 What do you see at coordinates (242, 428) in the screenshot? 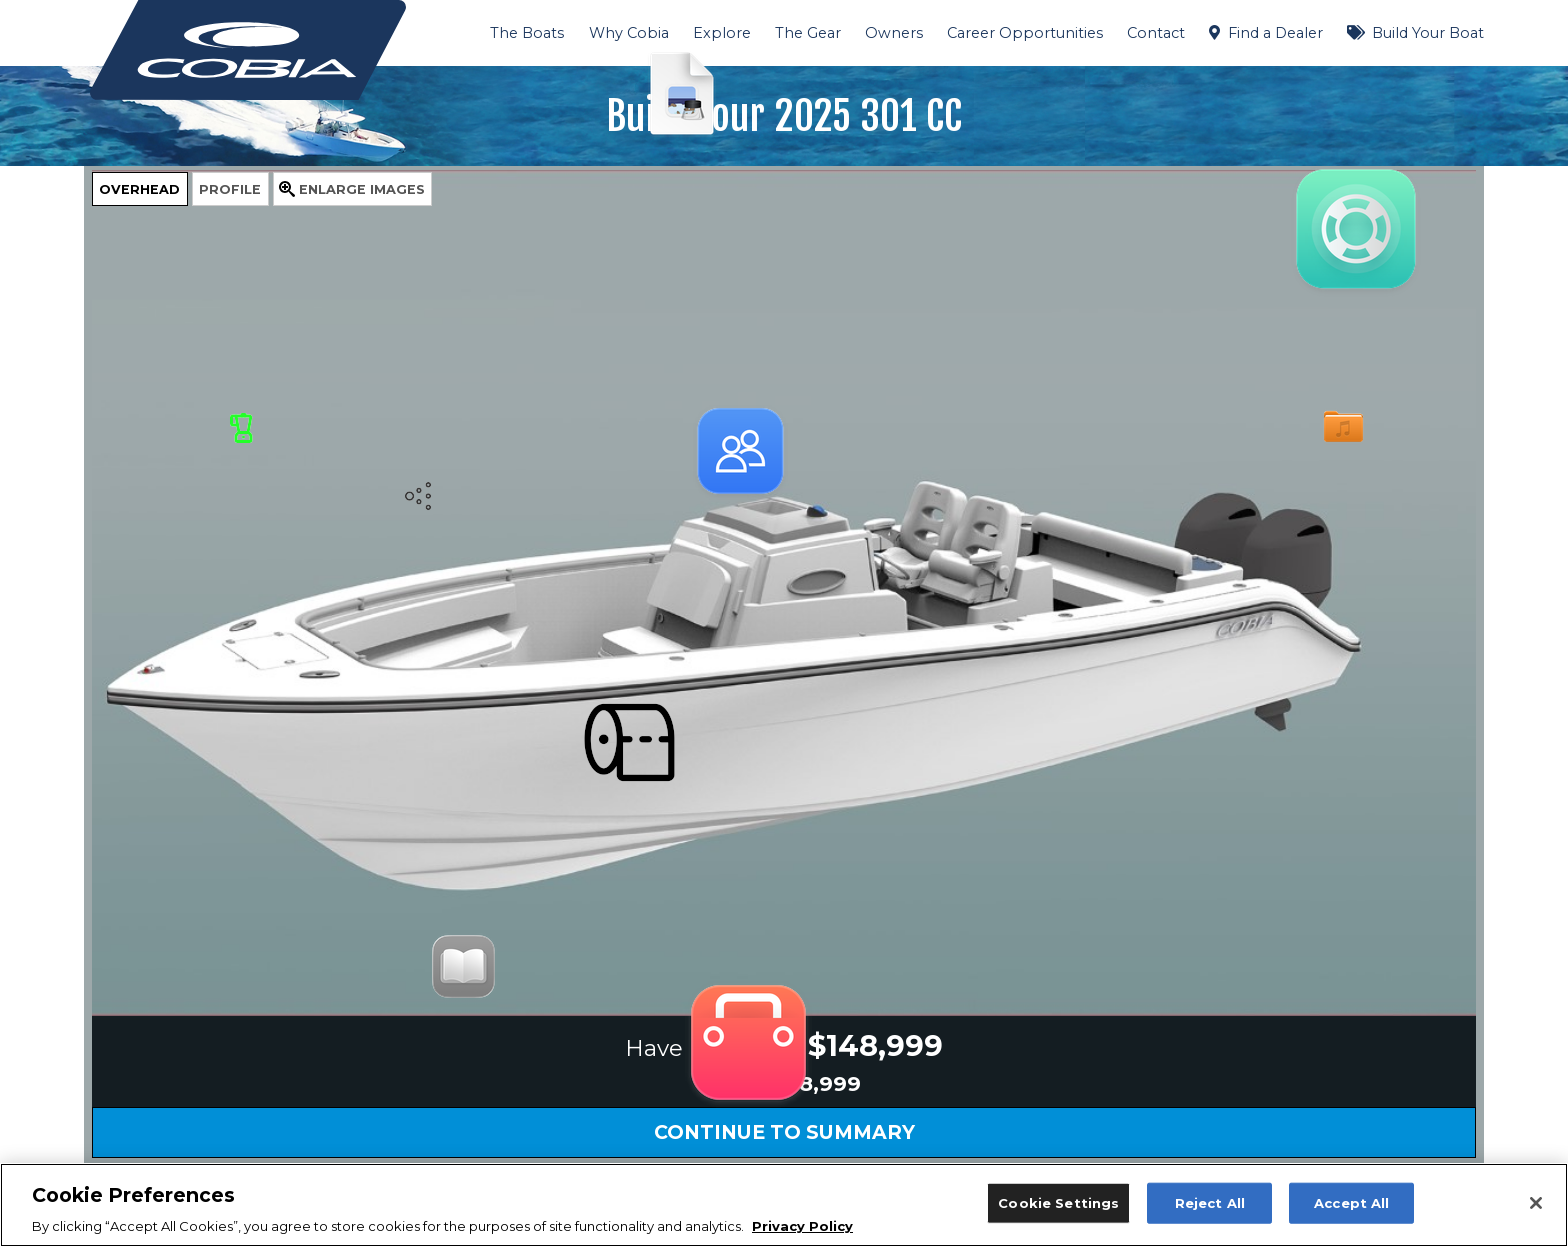
I see `kitchen blender appliance icon` at bounding box center [242, 428].